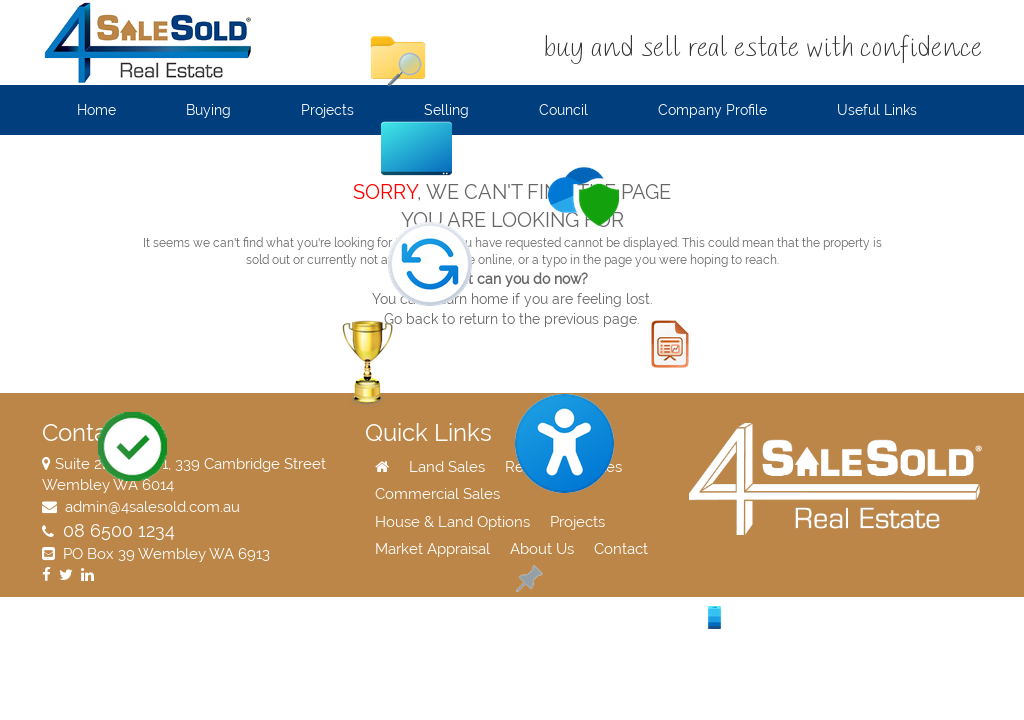 This screenshot has height=720, width=1024. Describe the element at coordinates (583, 190) in the screenshot. I see `OneDrive file protected by cloud security` at that location.